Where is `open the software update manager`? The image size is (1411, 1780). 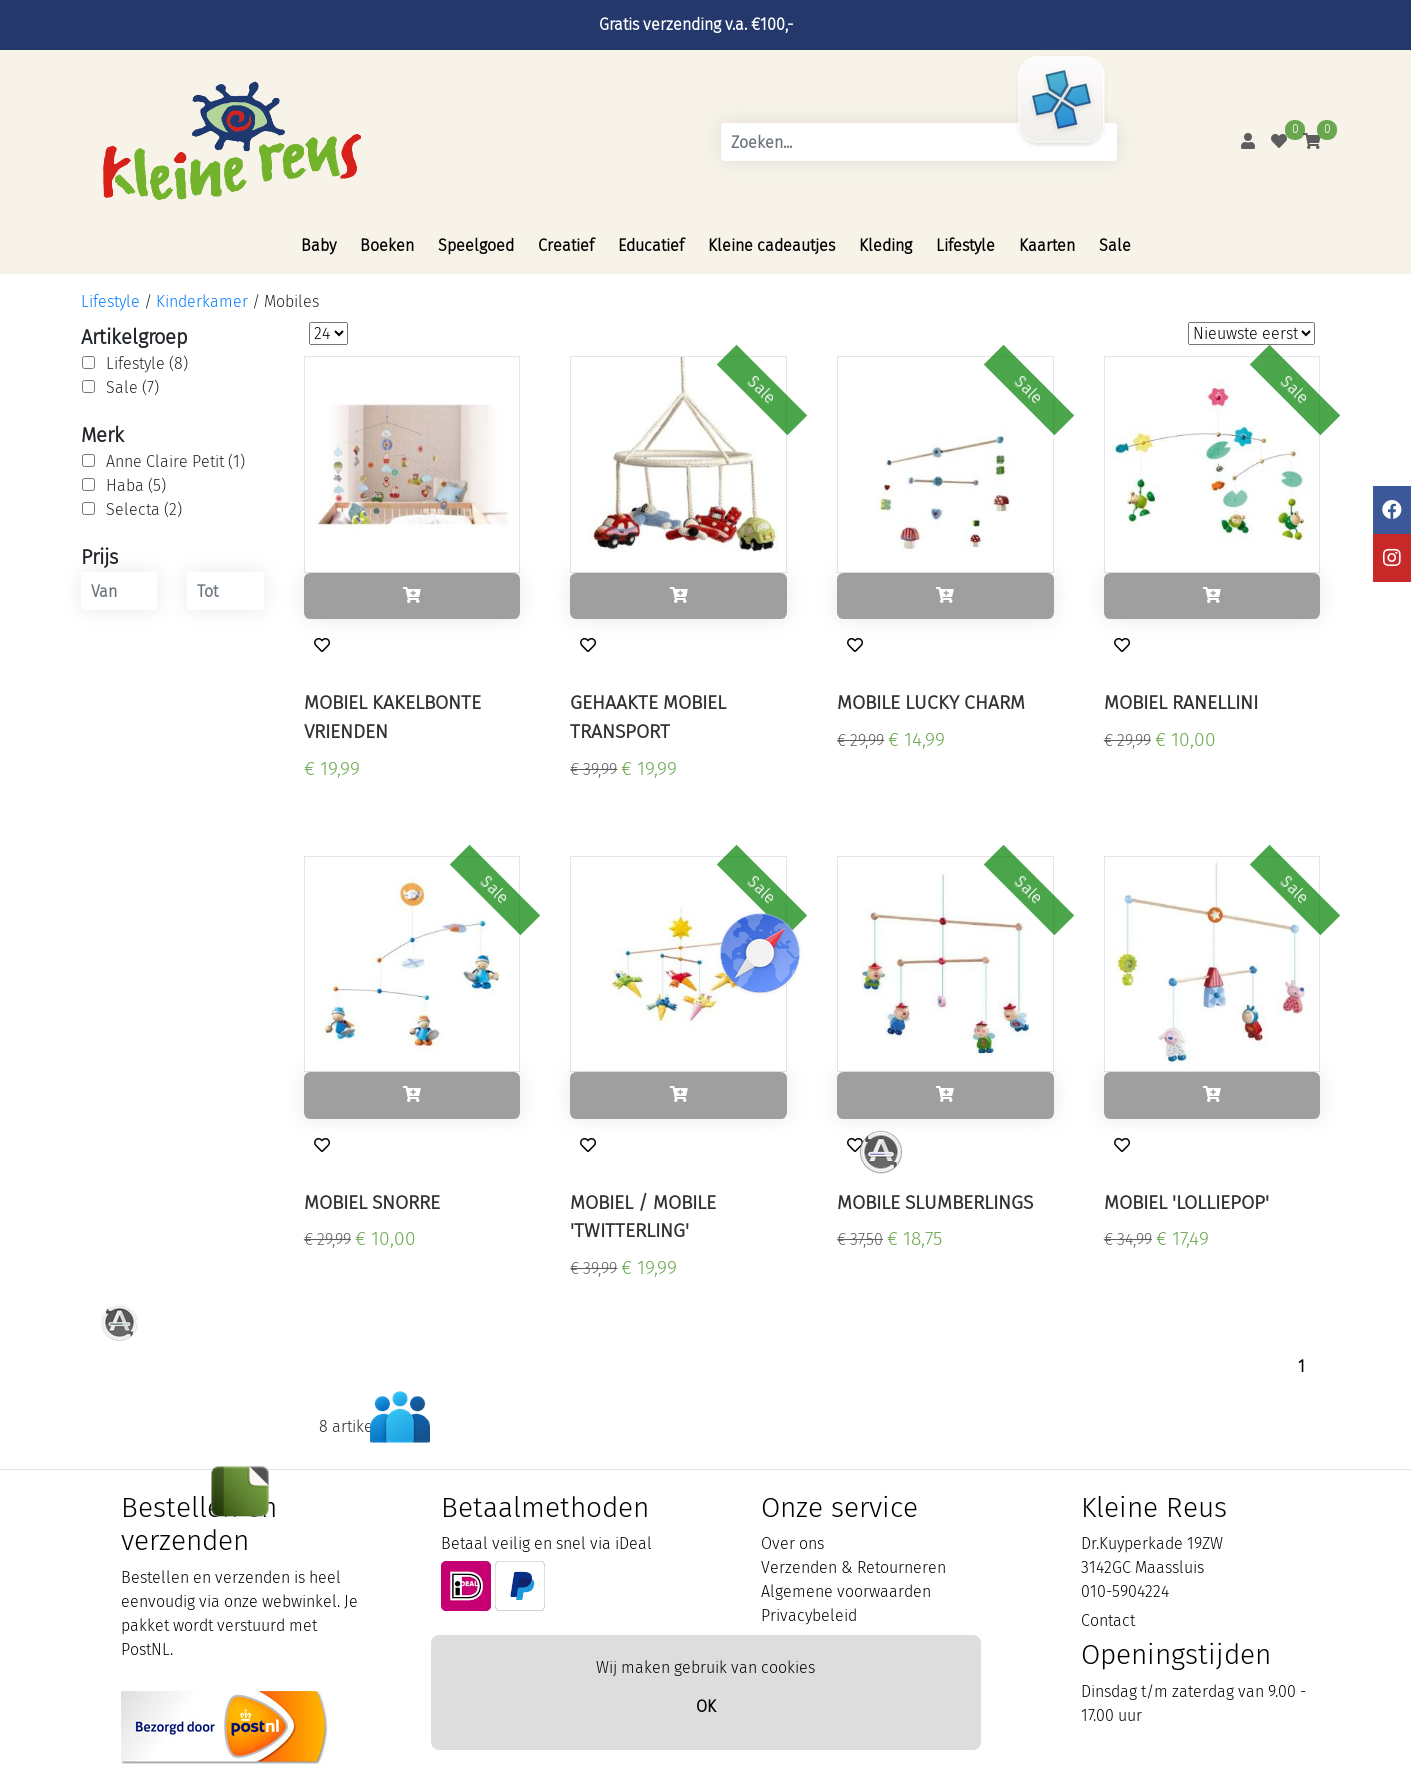
open the software update manager is located at coordinates (119, 1322).